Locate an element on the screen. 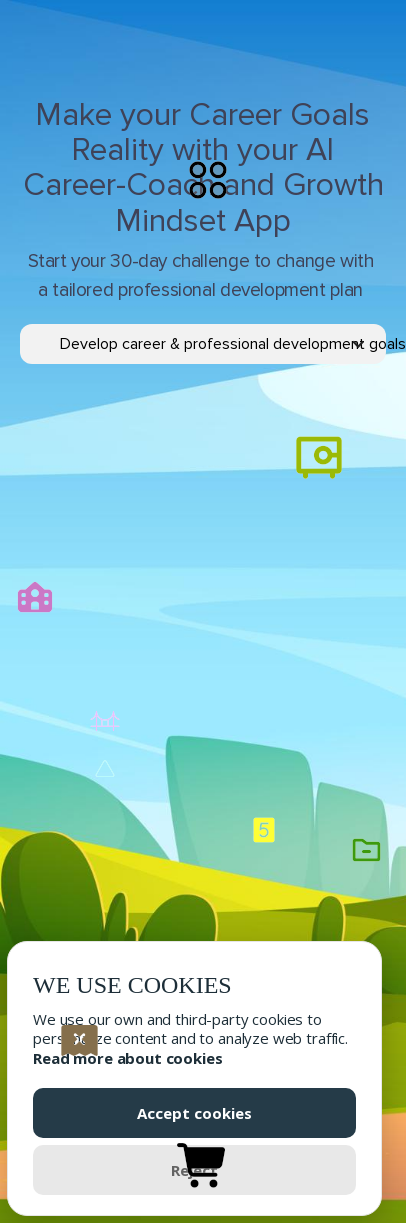 The width and height of the screenshot is (406, 1223). access secure storage or vault is located at coordinates (319, 456).